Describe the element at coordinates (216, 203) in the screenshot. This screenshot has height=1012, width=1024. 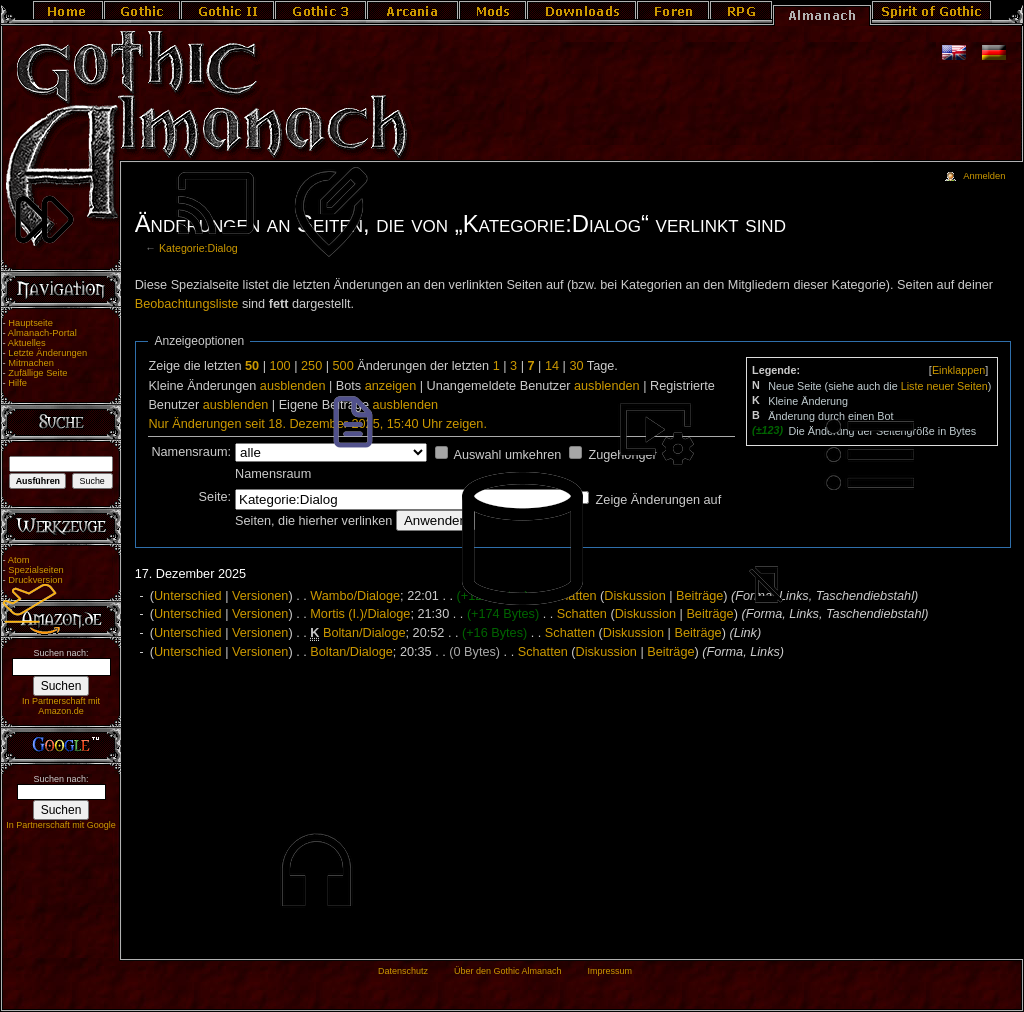
I see `cast screen to an external display` at that location.